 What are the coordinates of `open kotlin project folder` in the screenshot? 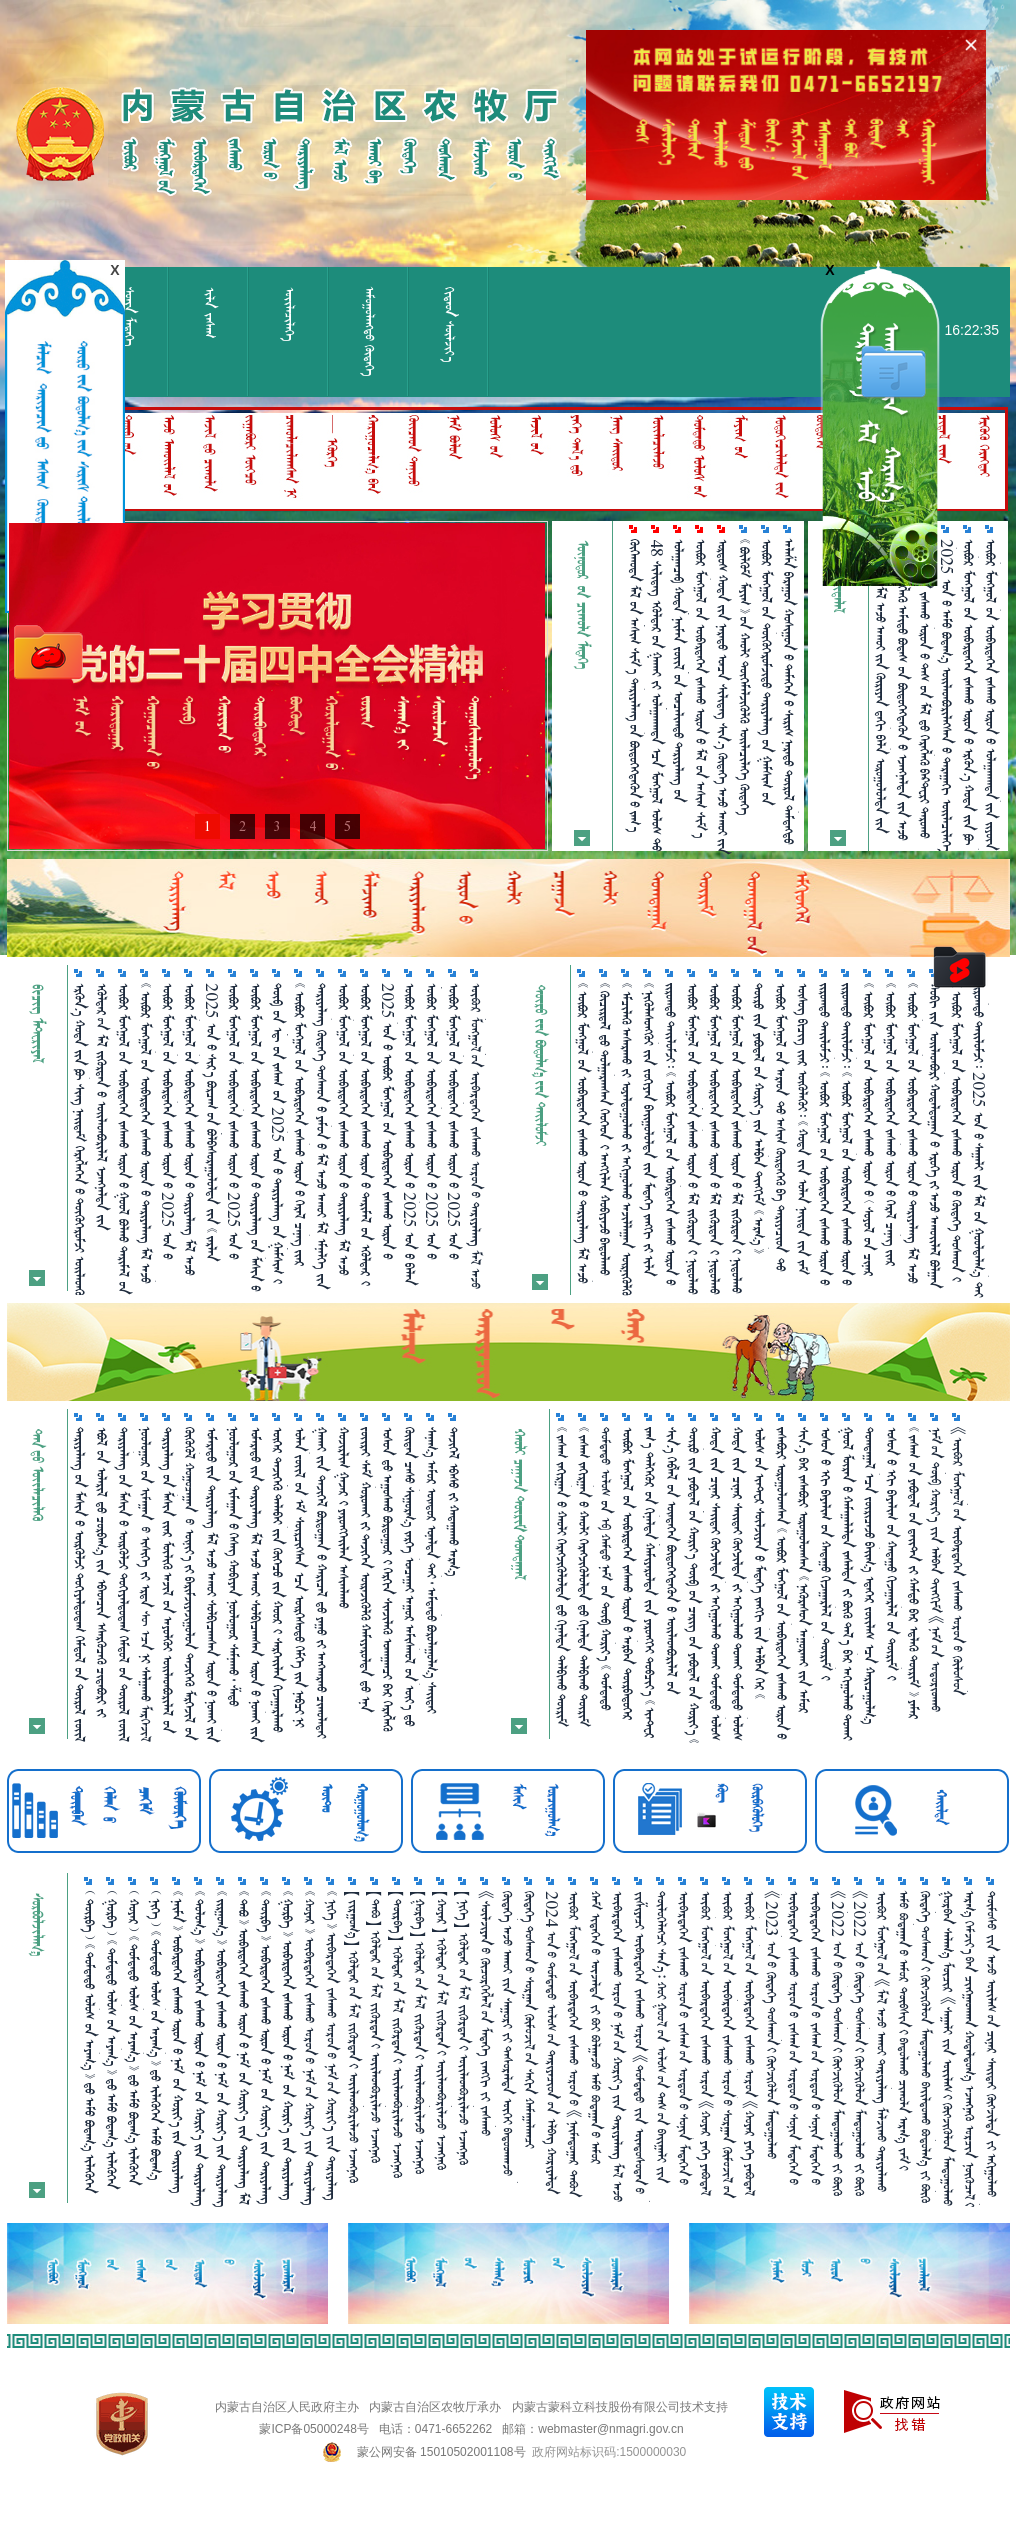 It's located at (706, 1820).